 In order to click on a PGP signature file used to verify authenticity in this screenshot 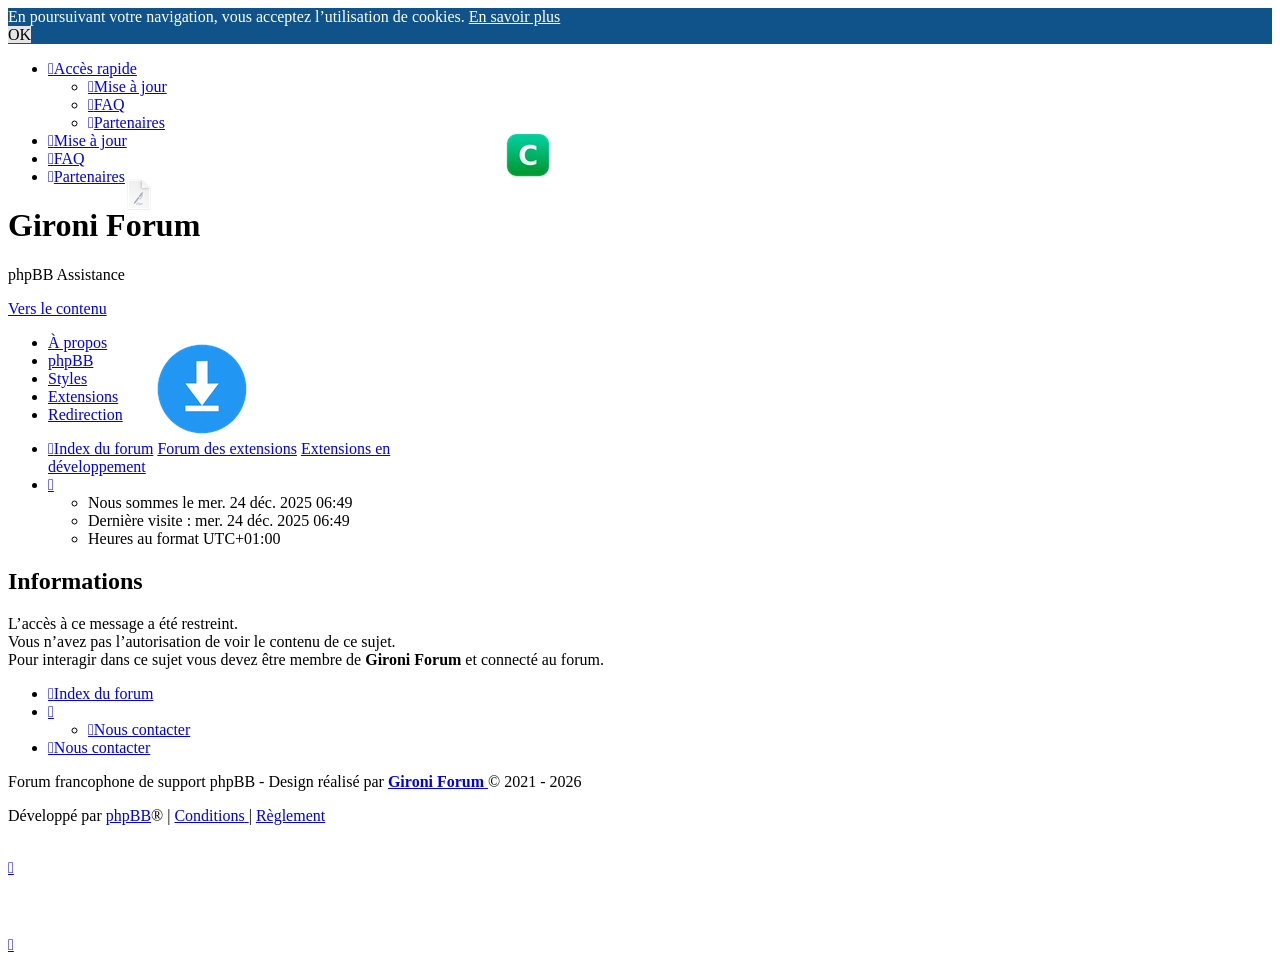, I will do `click(139, 195)`.